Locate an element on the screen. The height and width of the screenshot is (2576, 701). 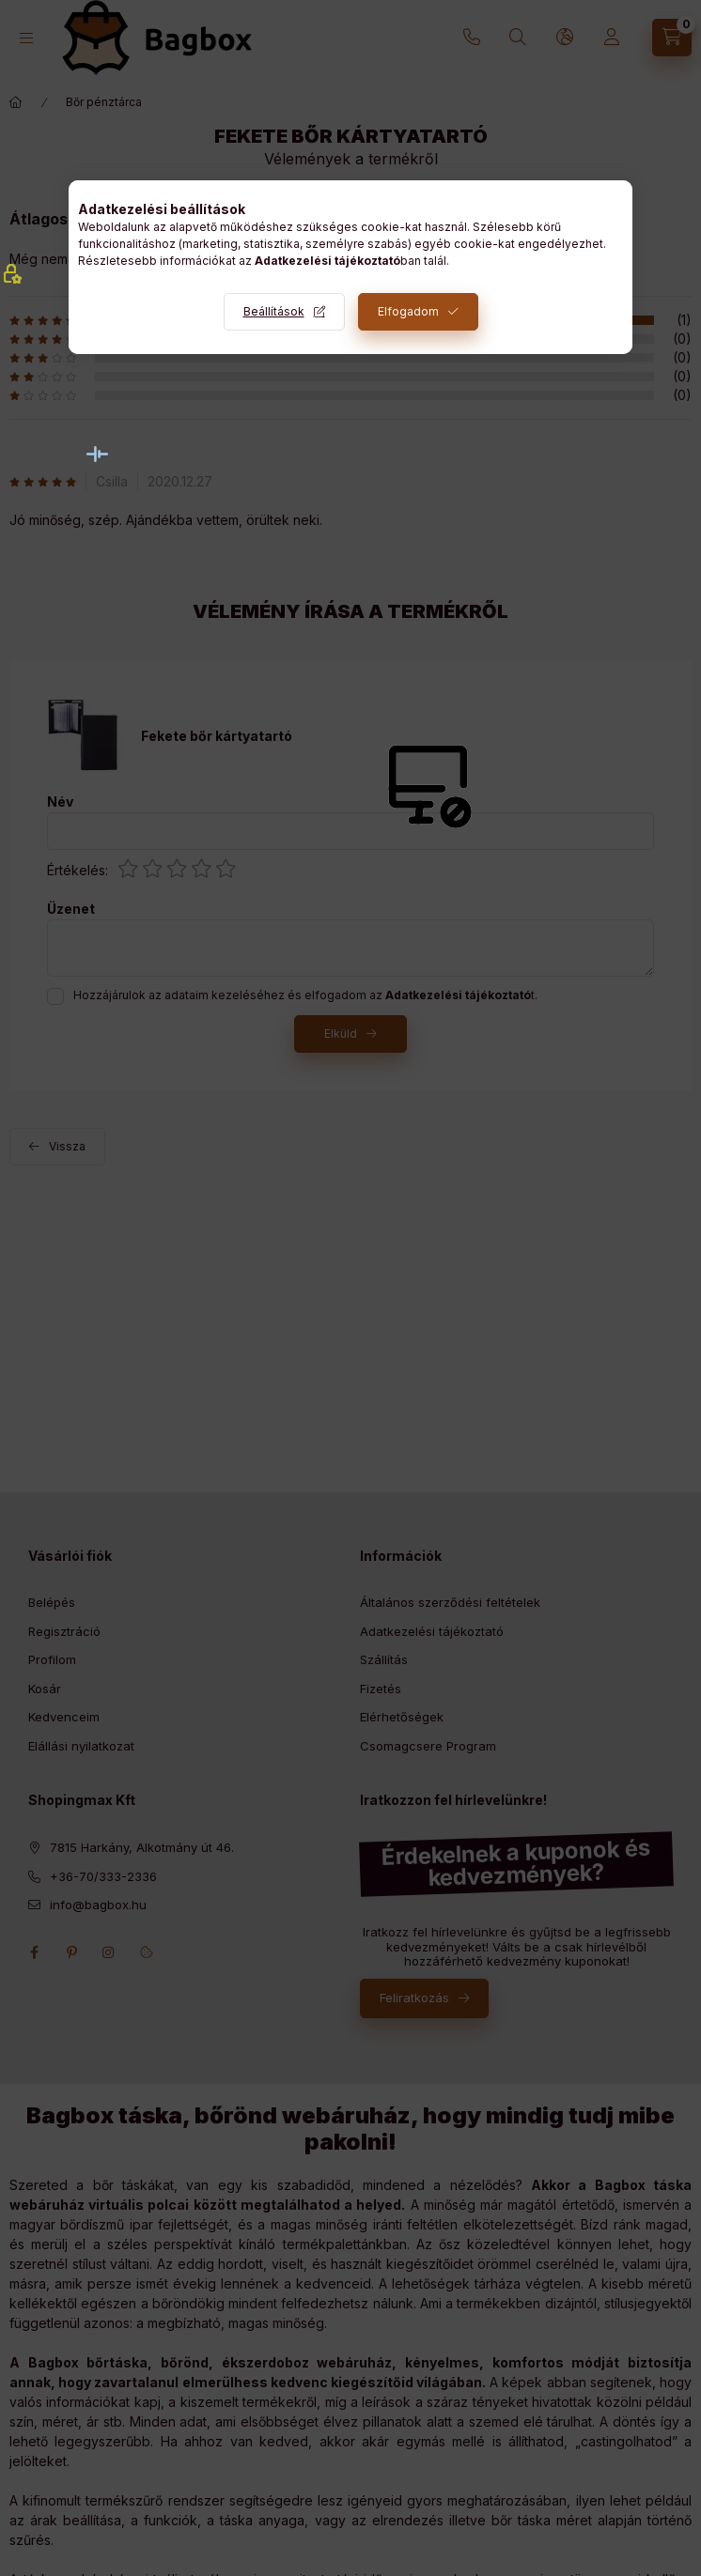
cancel or disconnect from desktop computer is located at coordinates (428, 784).